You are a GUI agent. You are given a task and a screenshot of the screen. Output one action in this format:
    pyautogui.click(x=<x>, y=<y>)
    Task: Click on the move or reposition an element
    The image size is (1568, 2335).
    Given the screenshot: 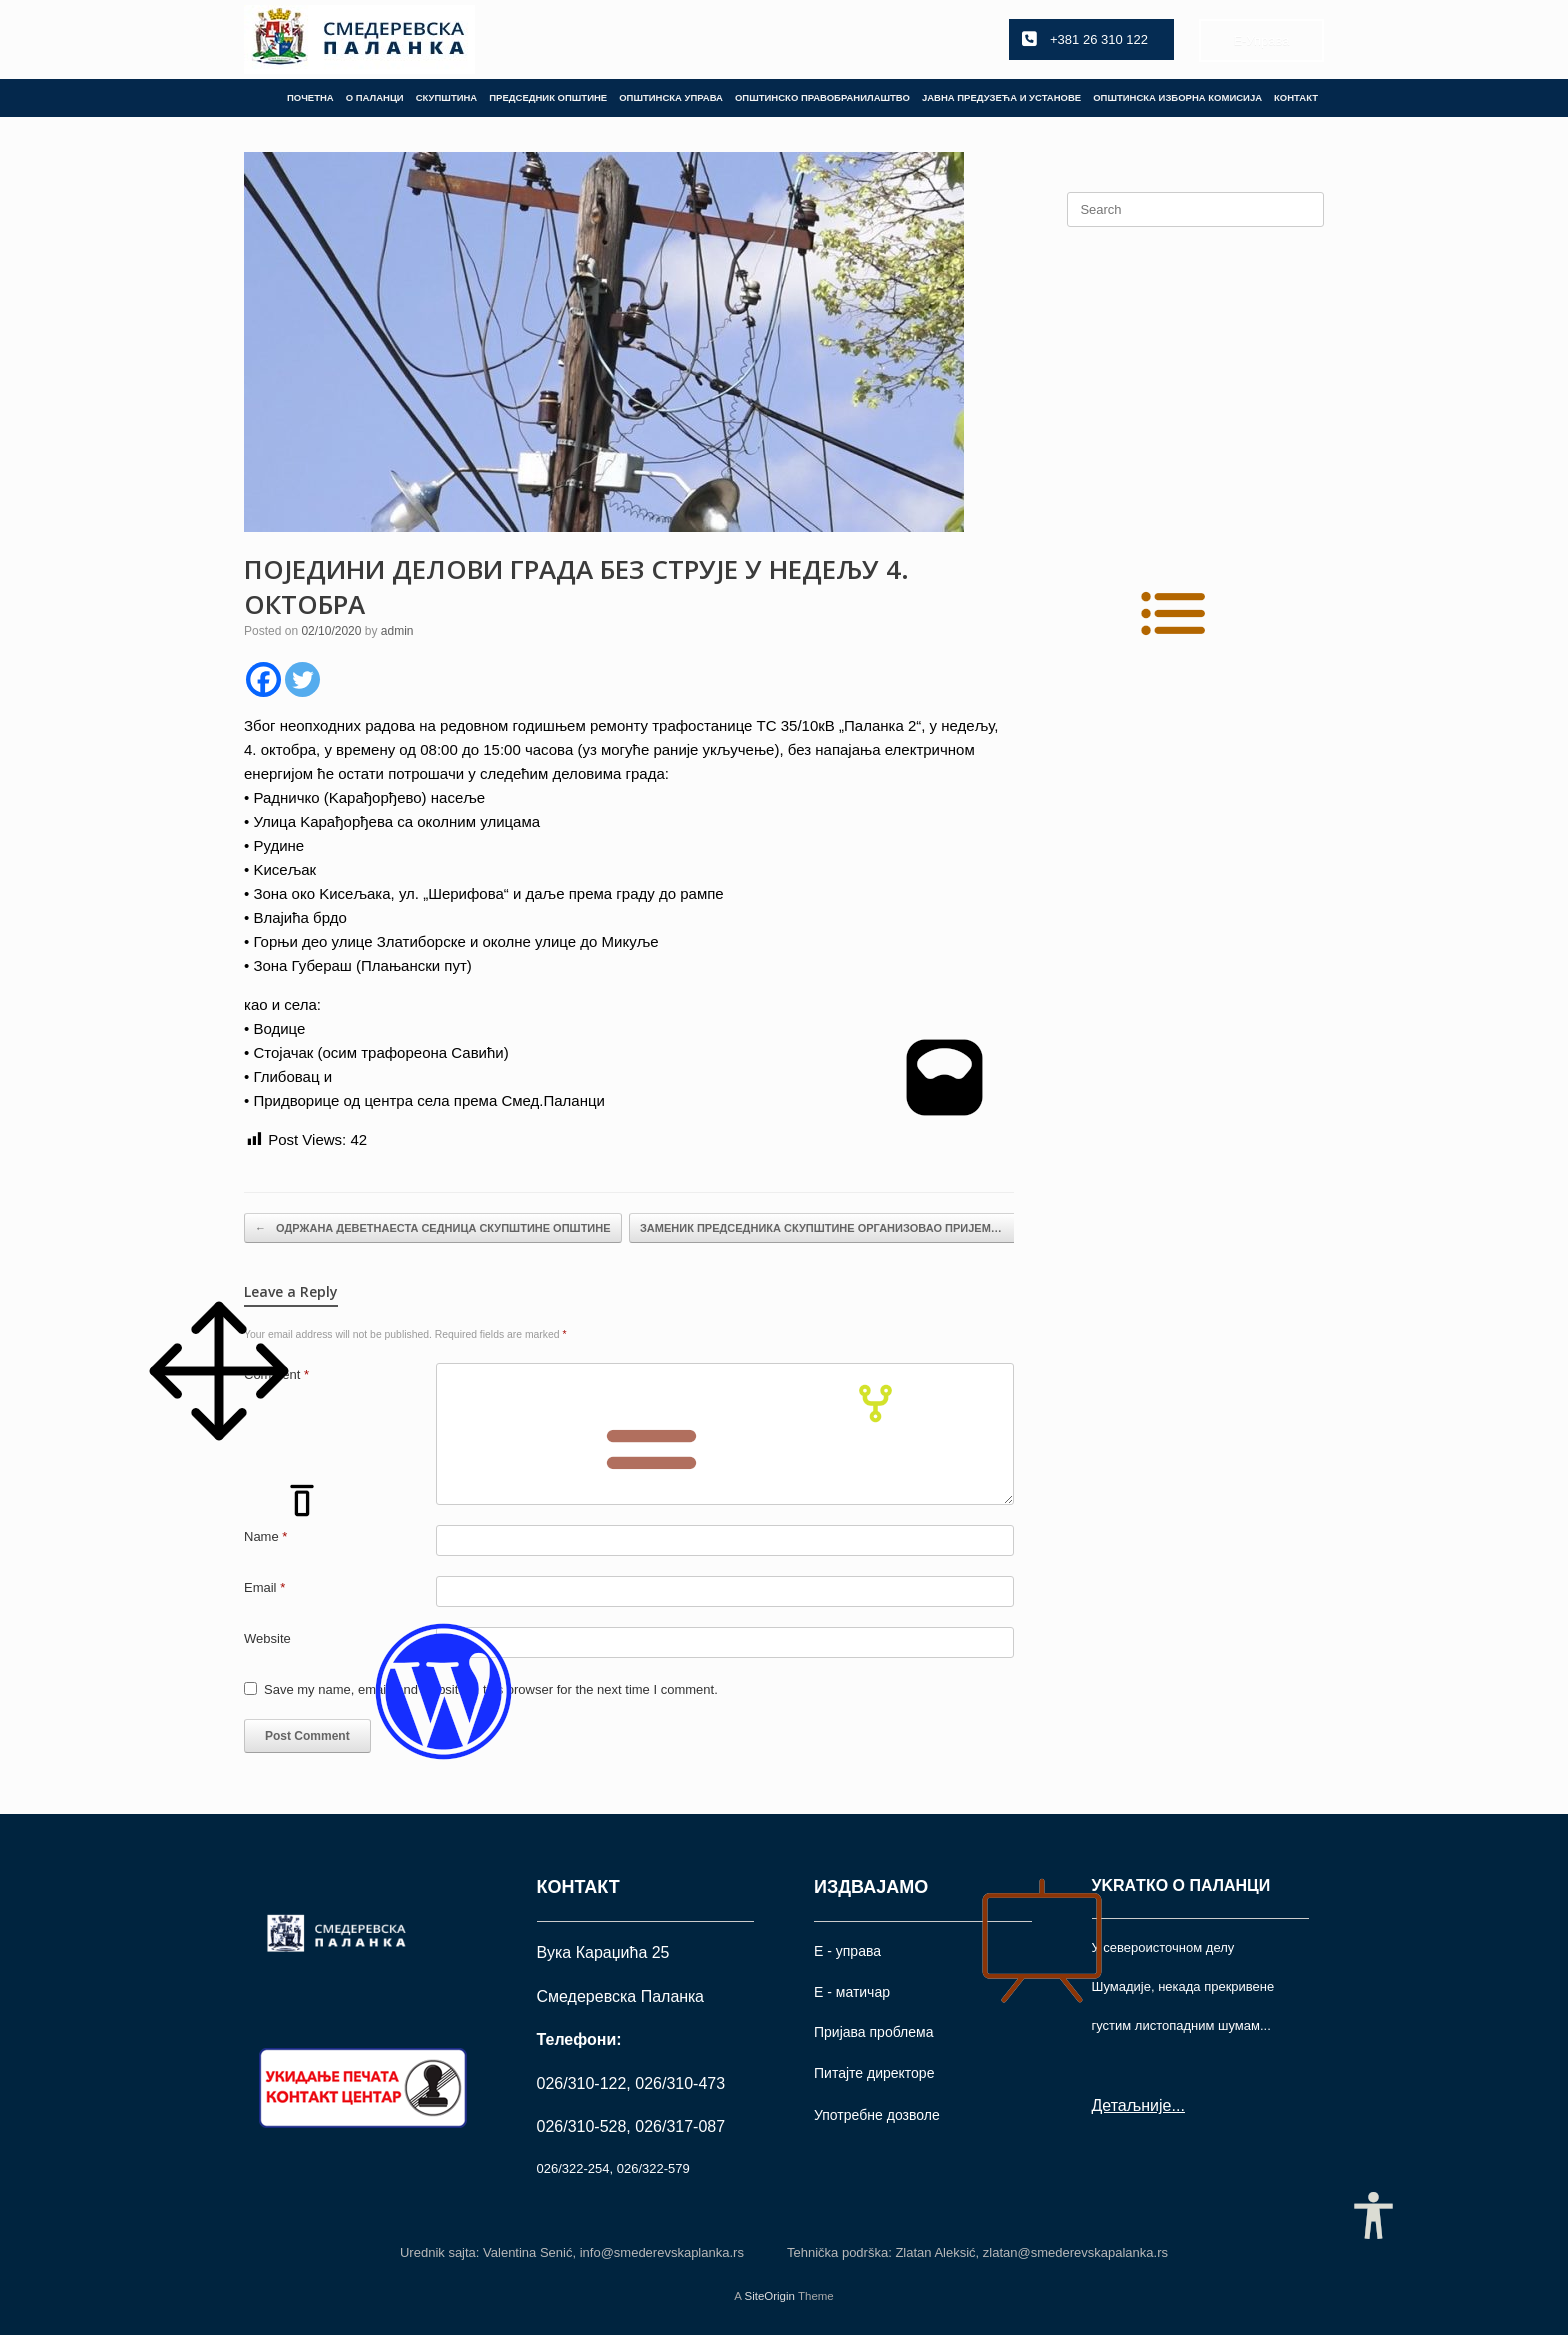 What is the action you would take?
    pyautogui.click(x=219, y=1371)
    